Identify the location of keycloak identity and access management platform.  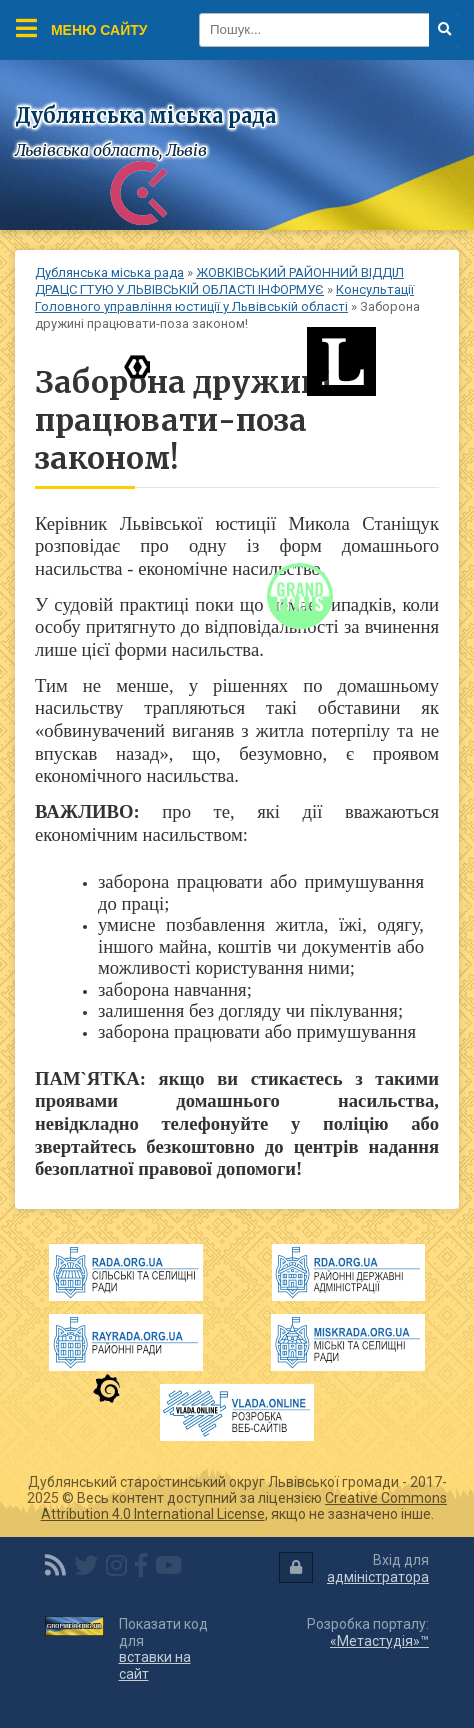
(137, 367).